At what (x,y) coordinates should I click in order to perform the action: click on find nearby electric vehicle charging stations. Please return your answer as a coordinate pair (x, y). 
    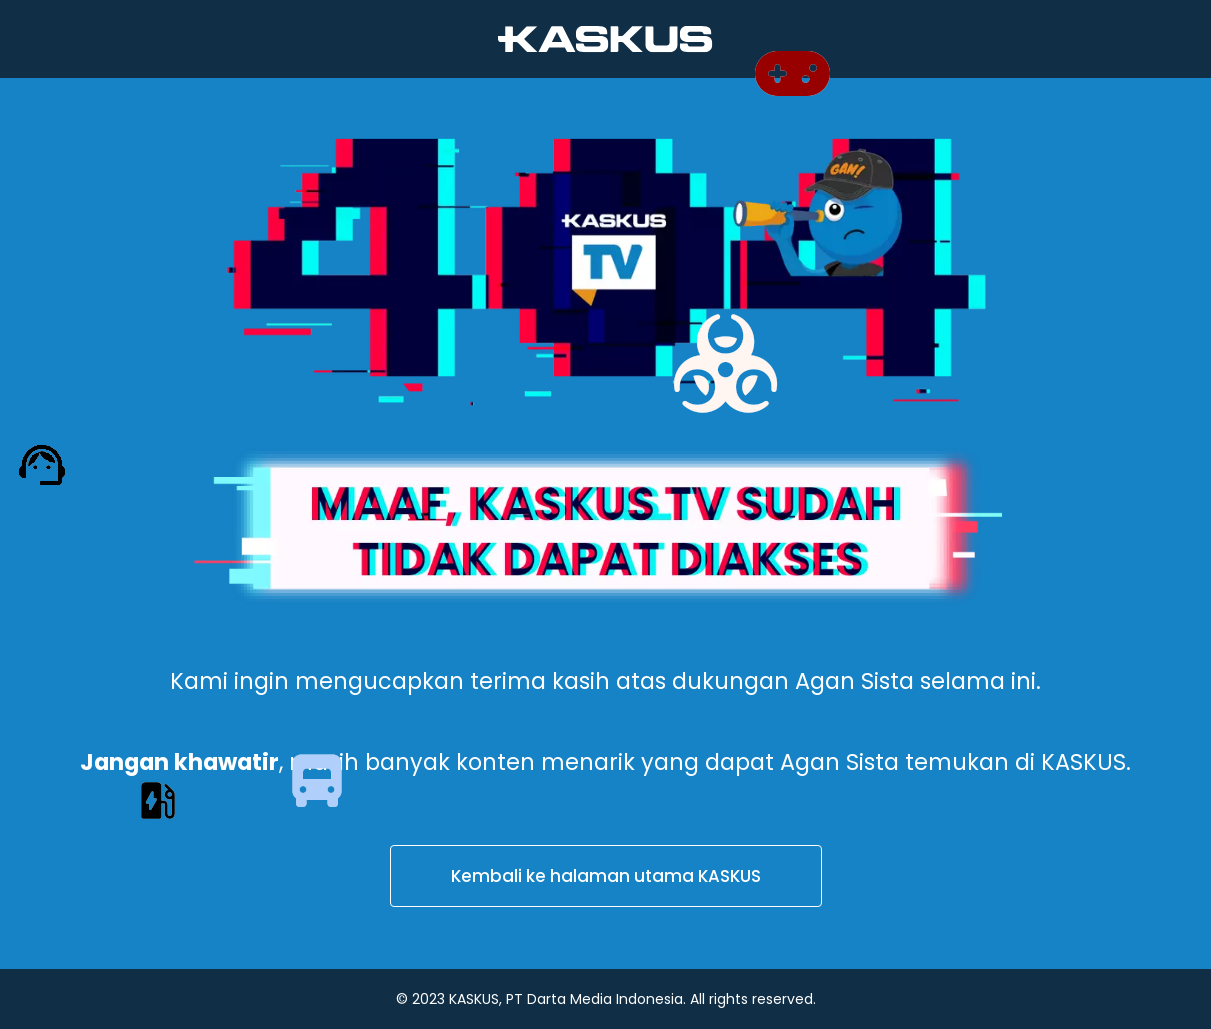
    Looking at the image, I should click on (157, 800).